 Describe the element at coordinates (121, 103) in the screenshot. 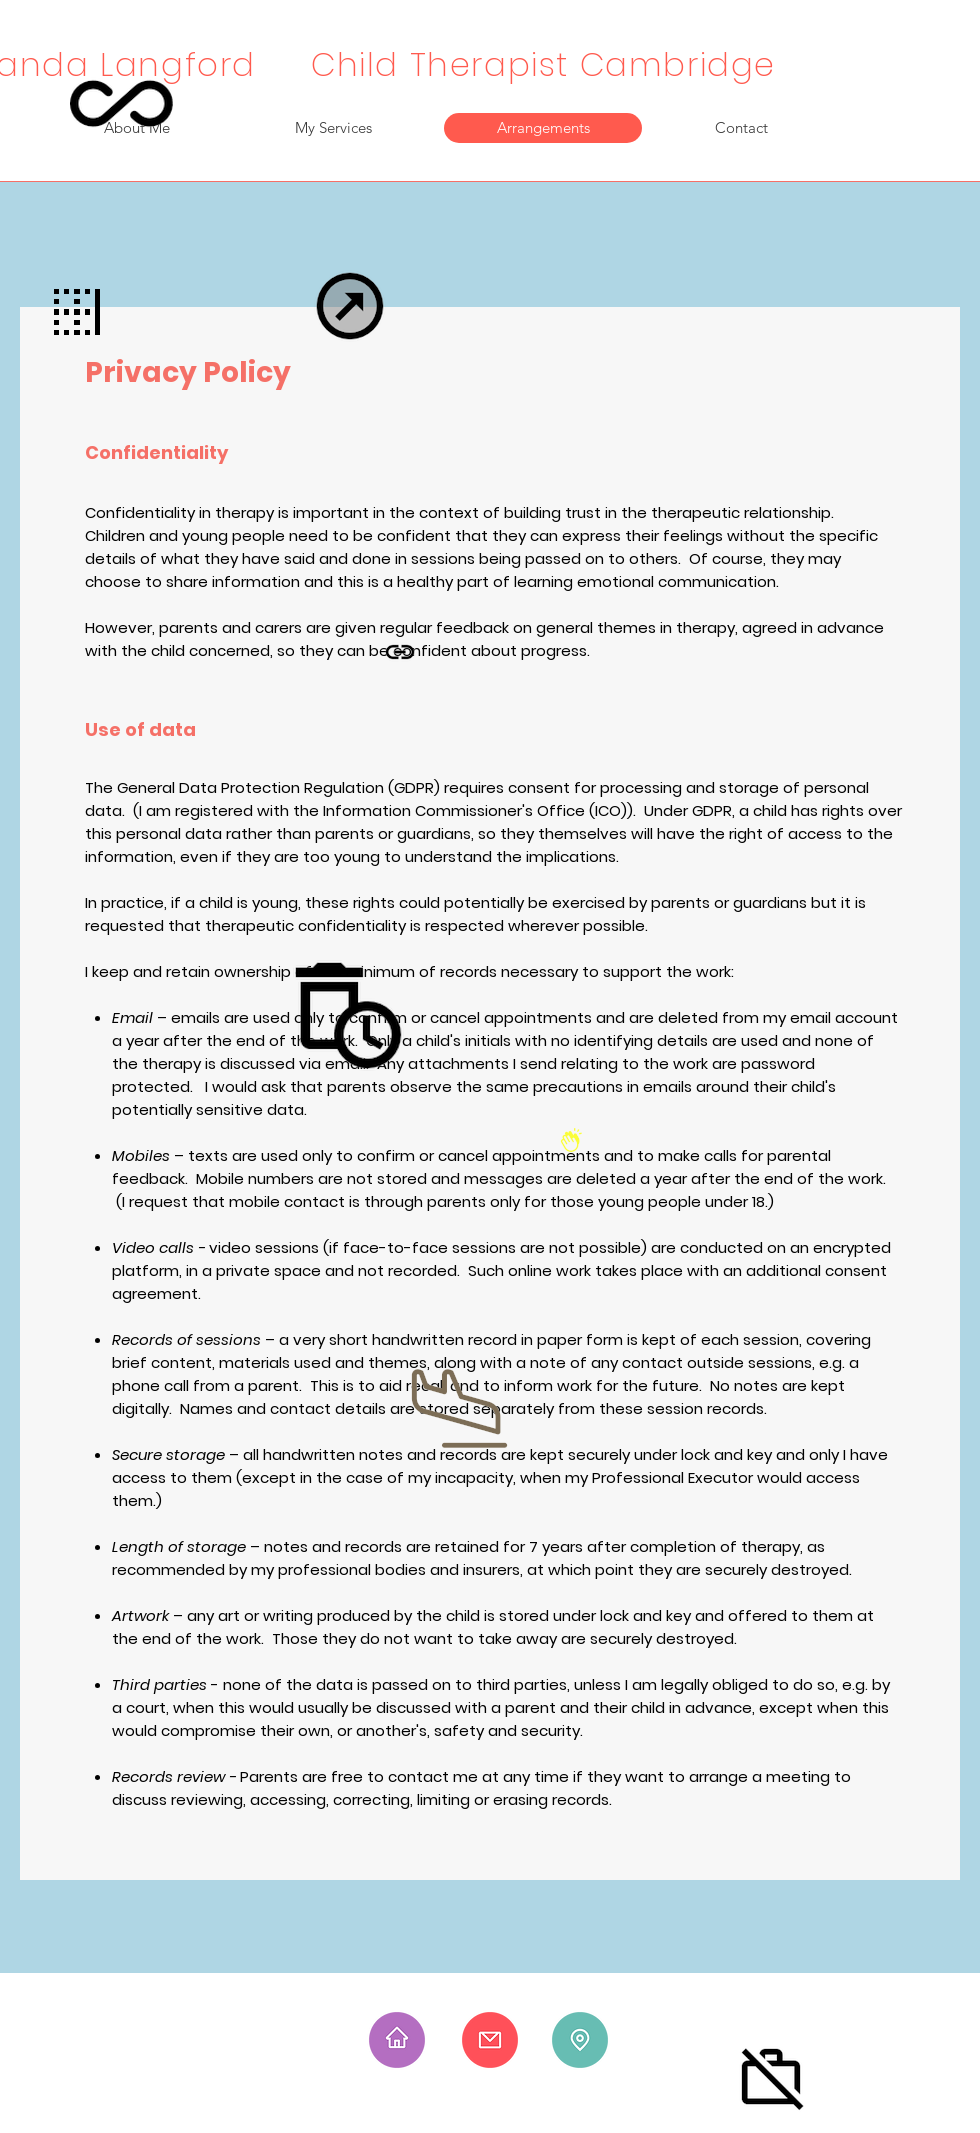

I see `indicates unlimited or infinite capacity` at that location.